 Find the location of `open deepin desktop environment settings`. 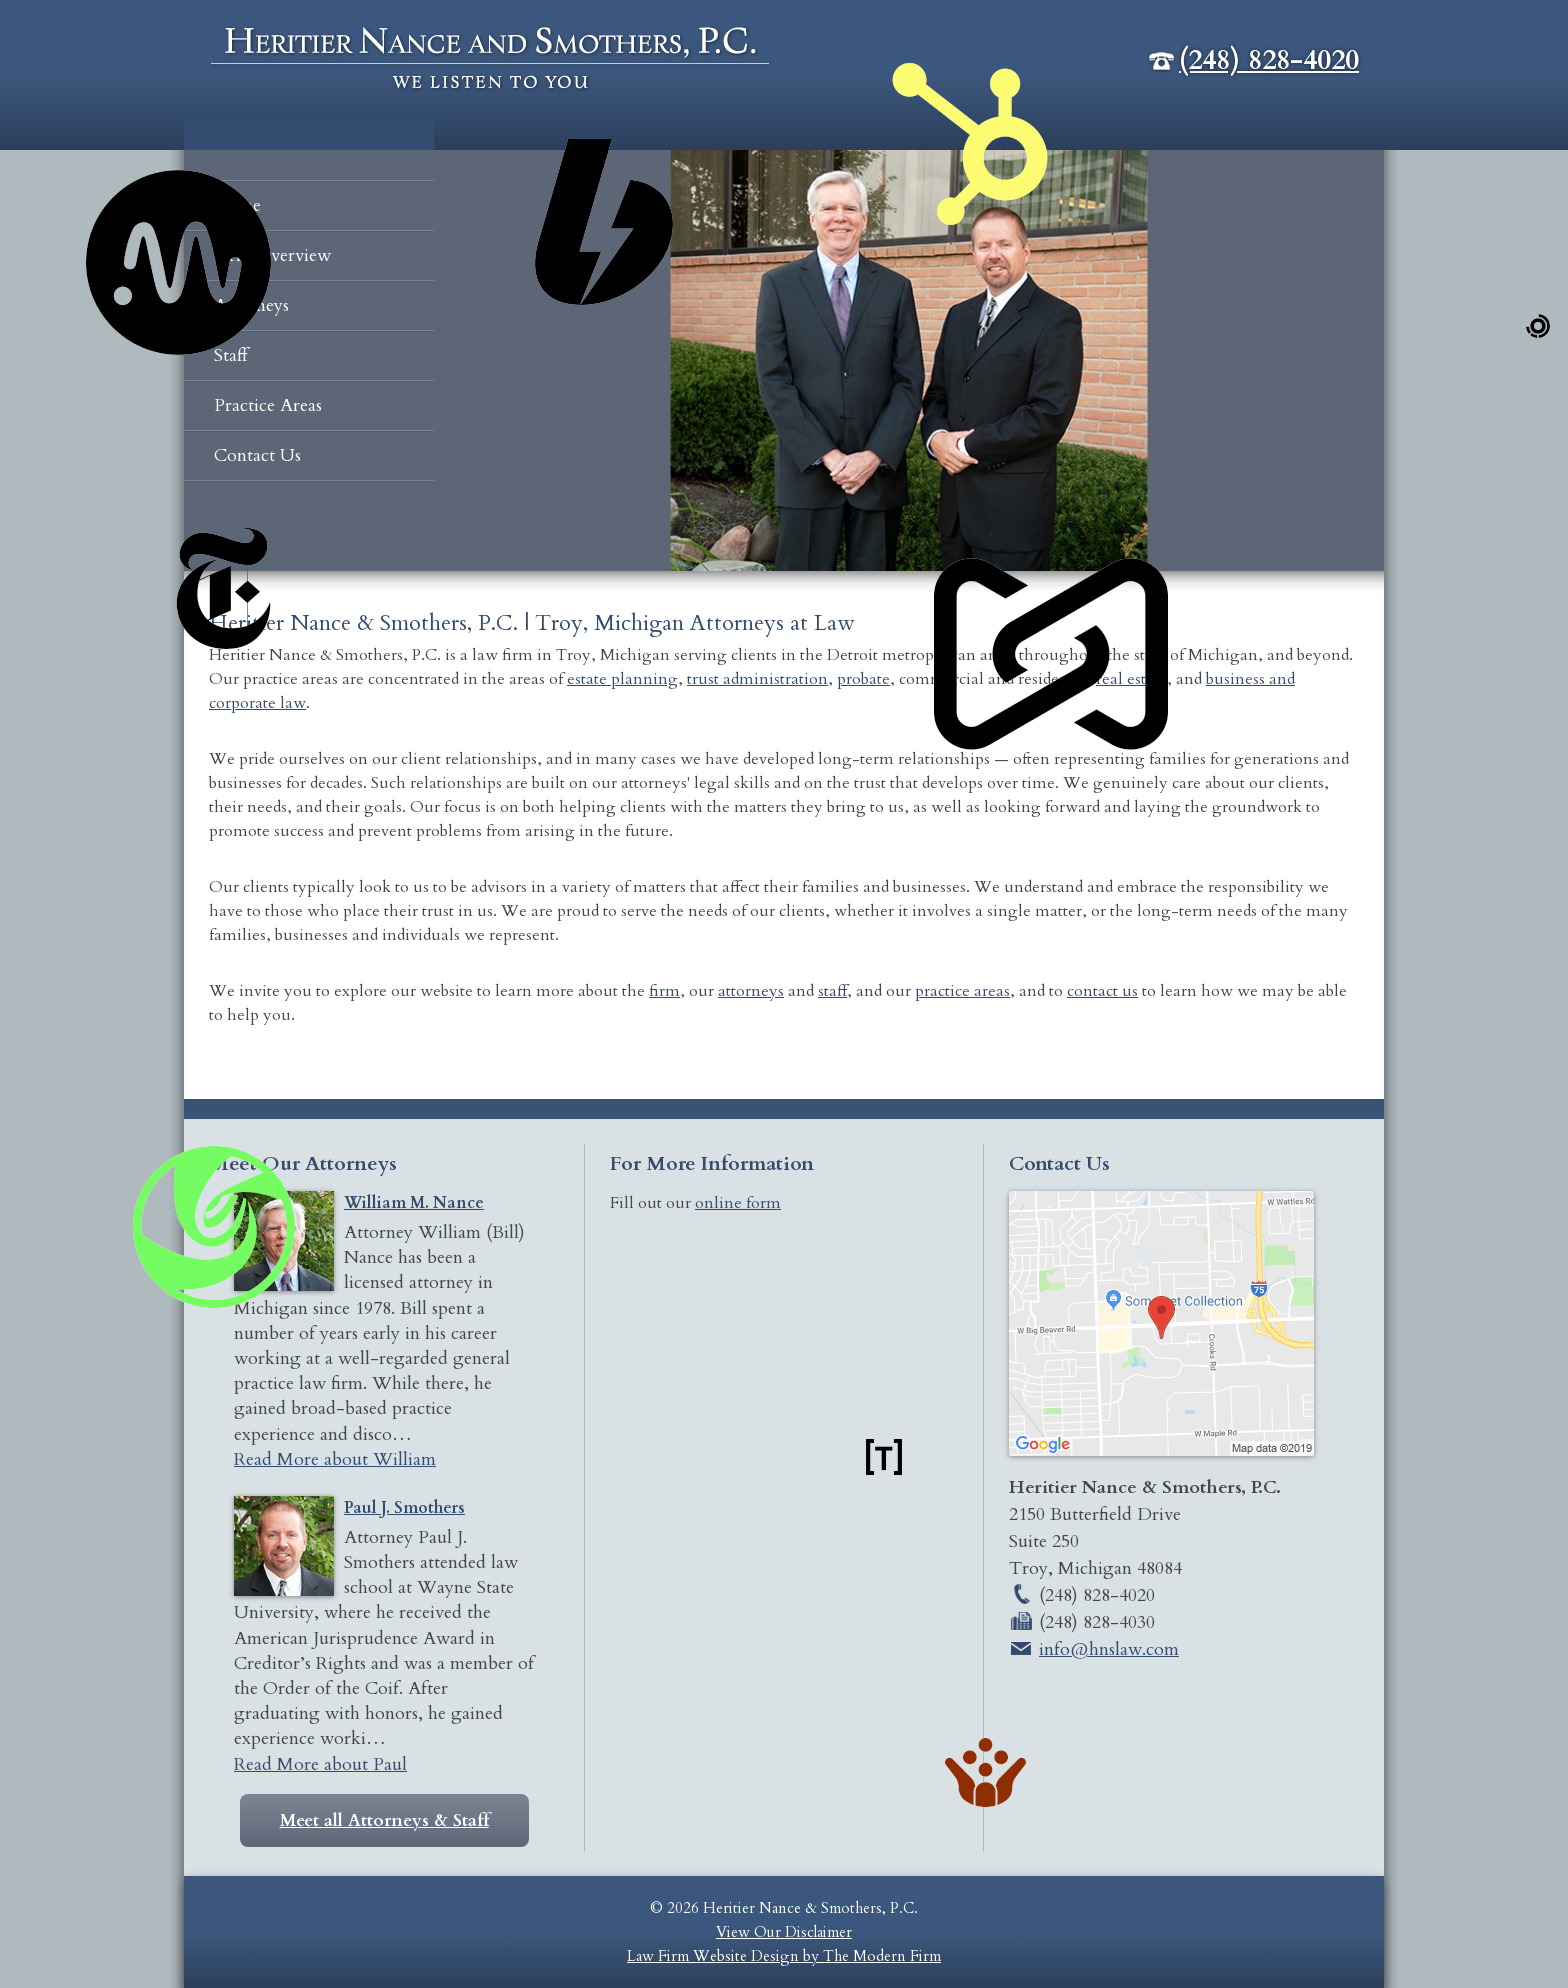

open deepin desktop environment settings is located at coordinates (214, 1227).